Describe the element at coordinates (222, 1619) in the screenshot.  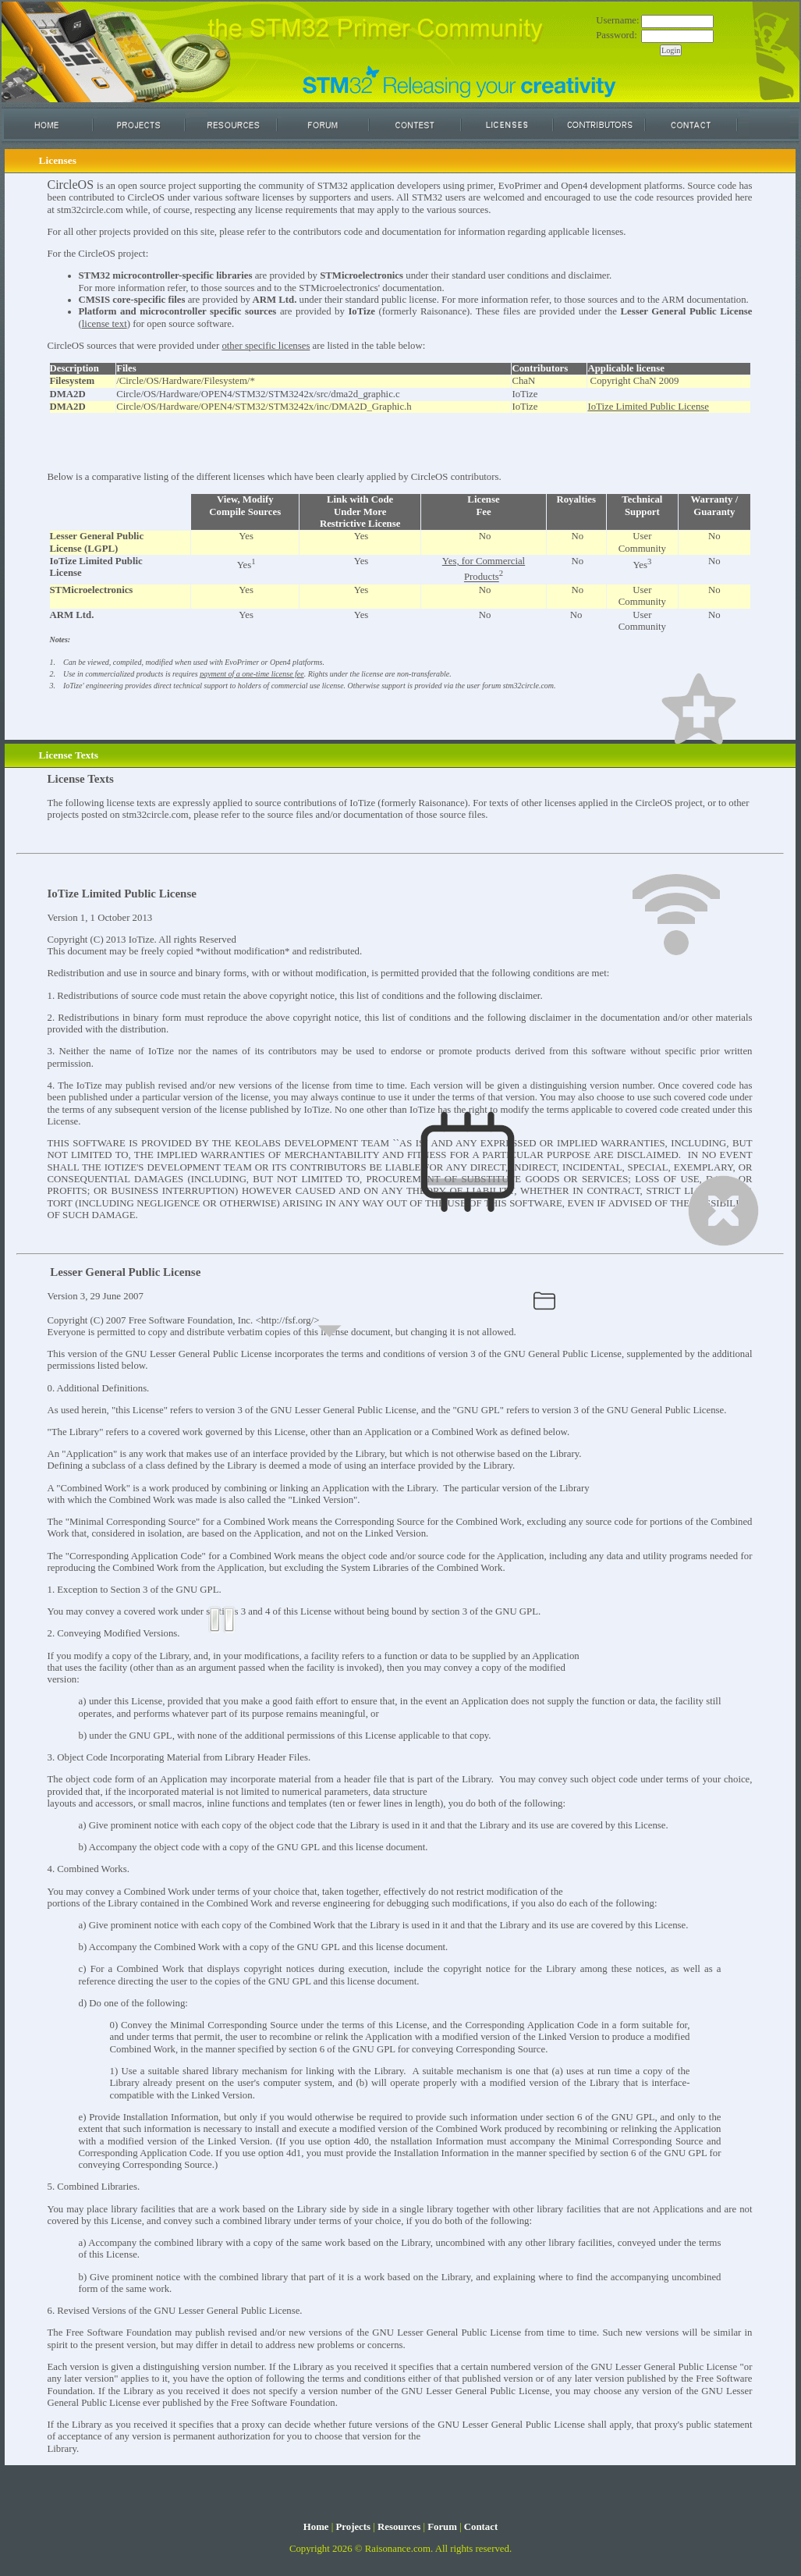
I see `pause media playback` at that location.